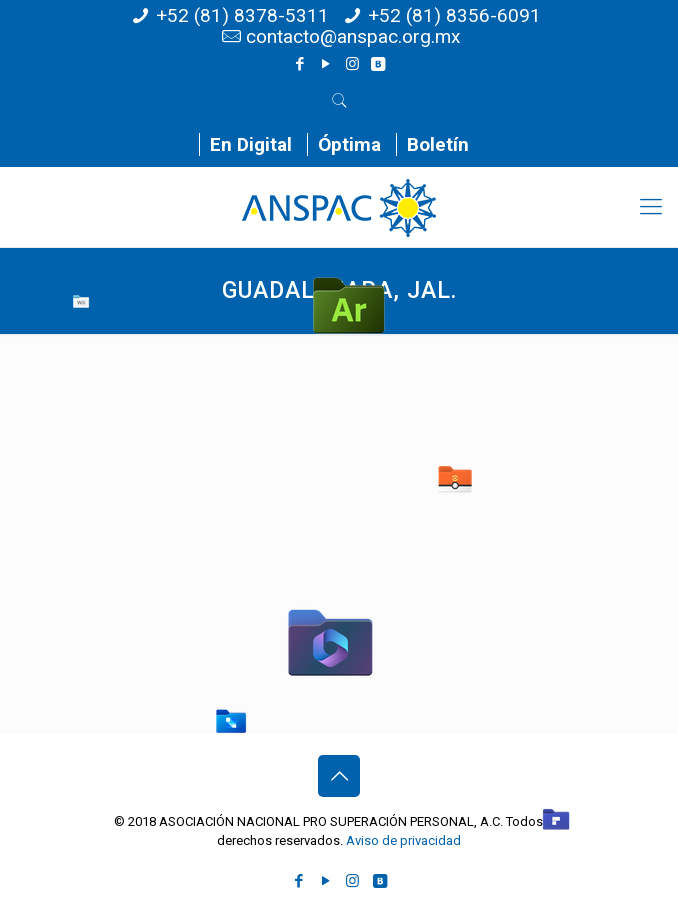  What do you see at coordinates (81, 302) in the screenshot?
I see `folder for nintendo wii related files and games` at bounding box center [81, 302].